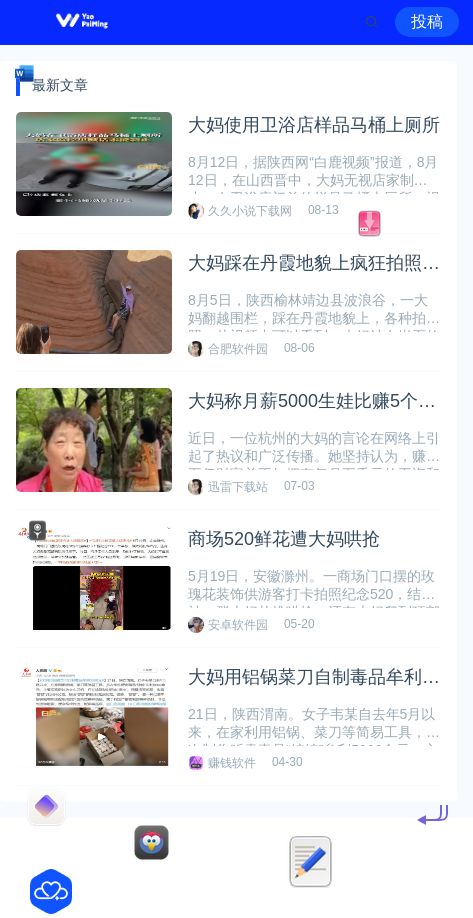 The image size is (473, 918). I want to click on reply to all recipients of an email, so click(432, 813).